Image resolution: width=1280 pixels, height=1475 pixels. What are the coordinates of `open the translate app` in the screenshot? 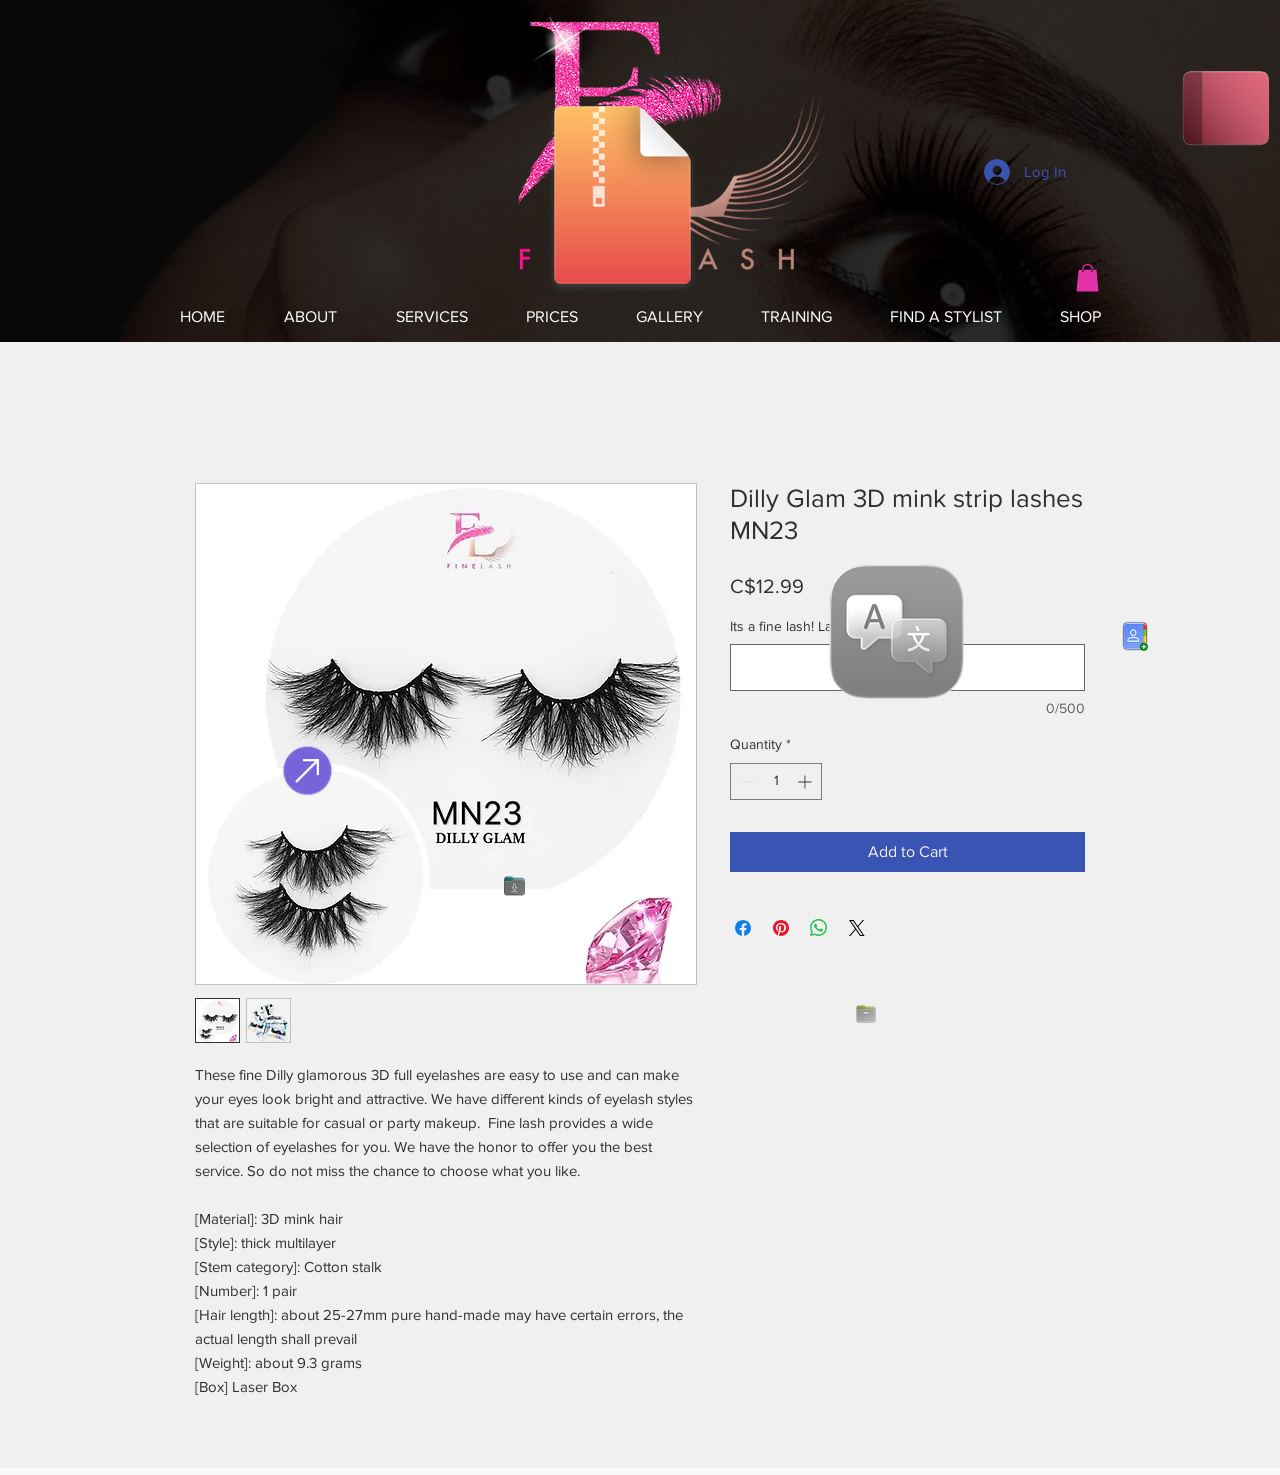 It's located at (896, 631).